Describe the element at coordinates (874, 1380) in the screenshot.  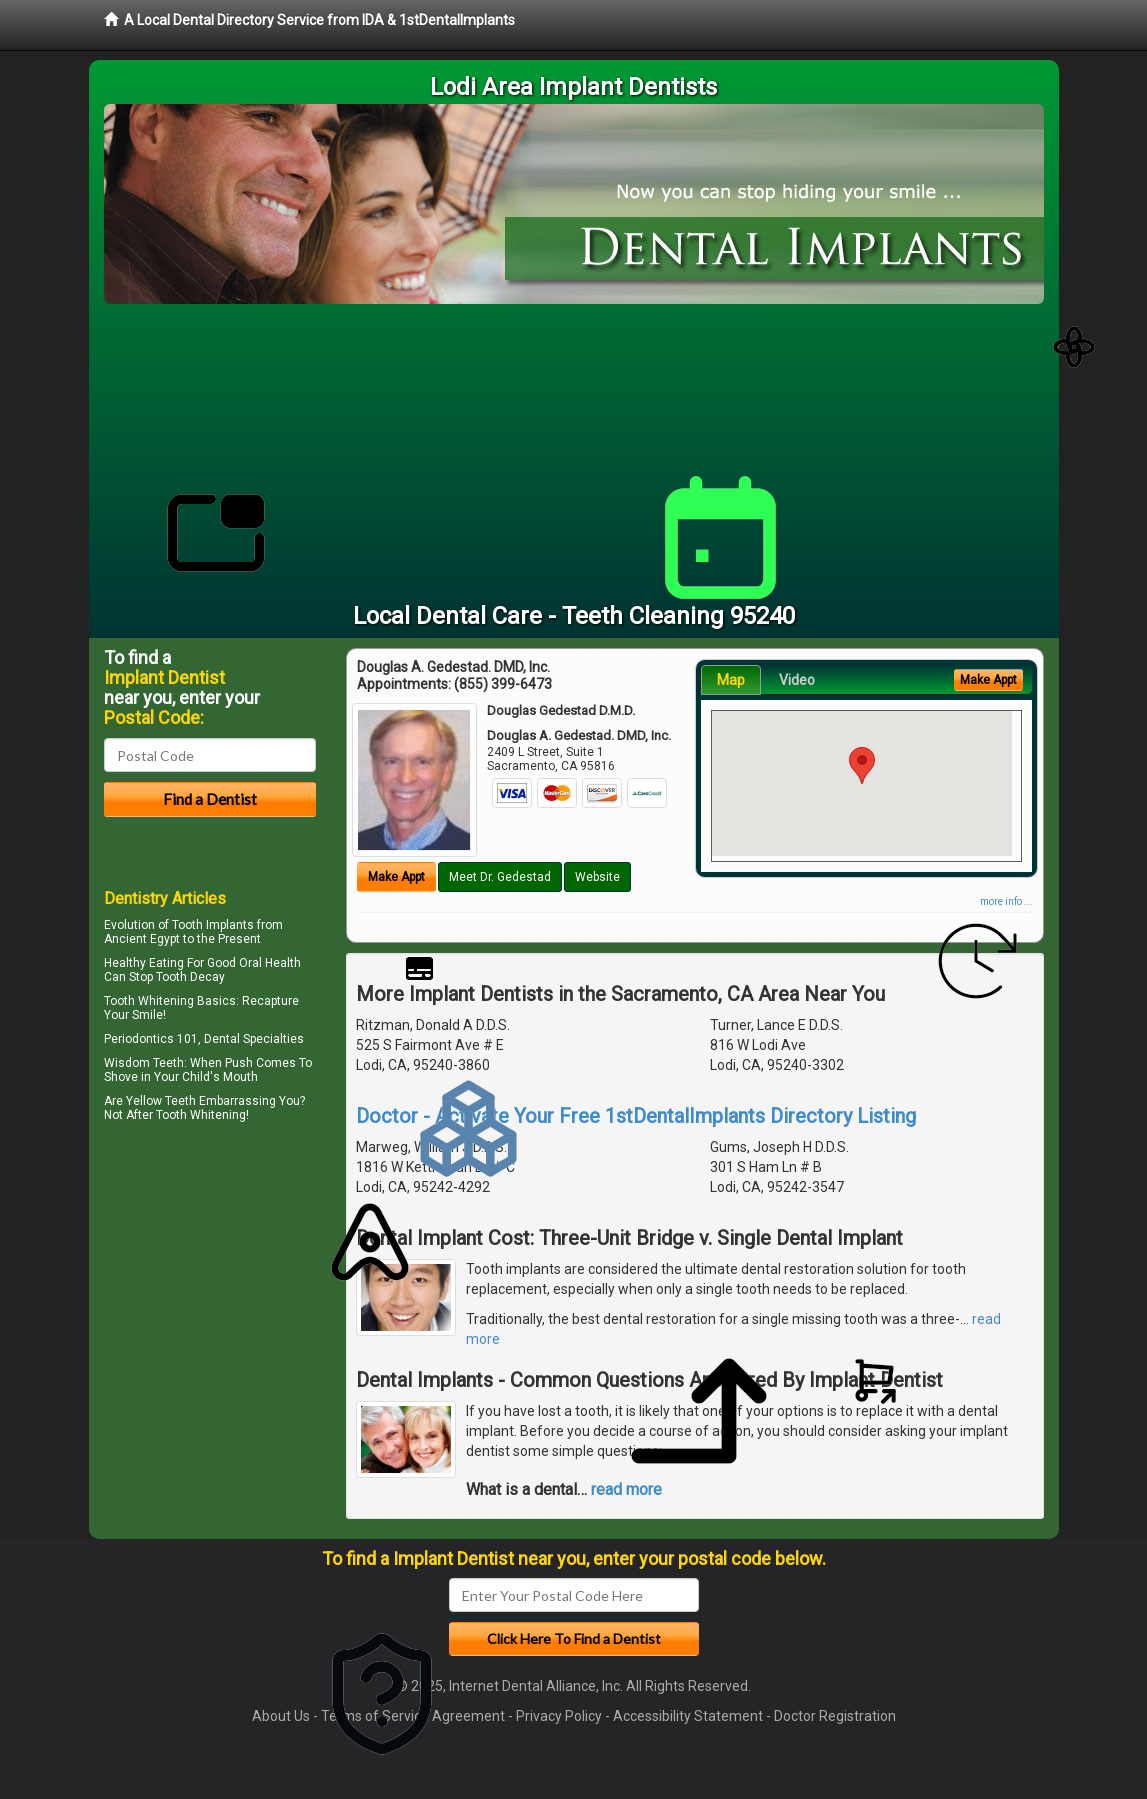
I see `share your shopping cart with others` at that location.